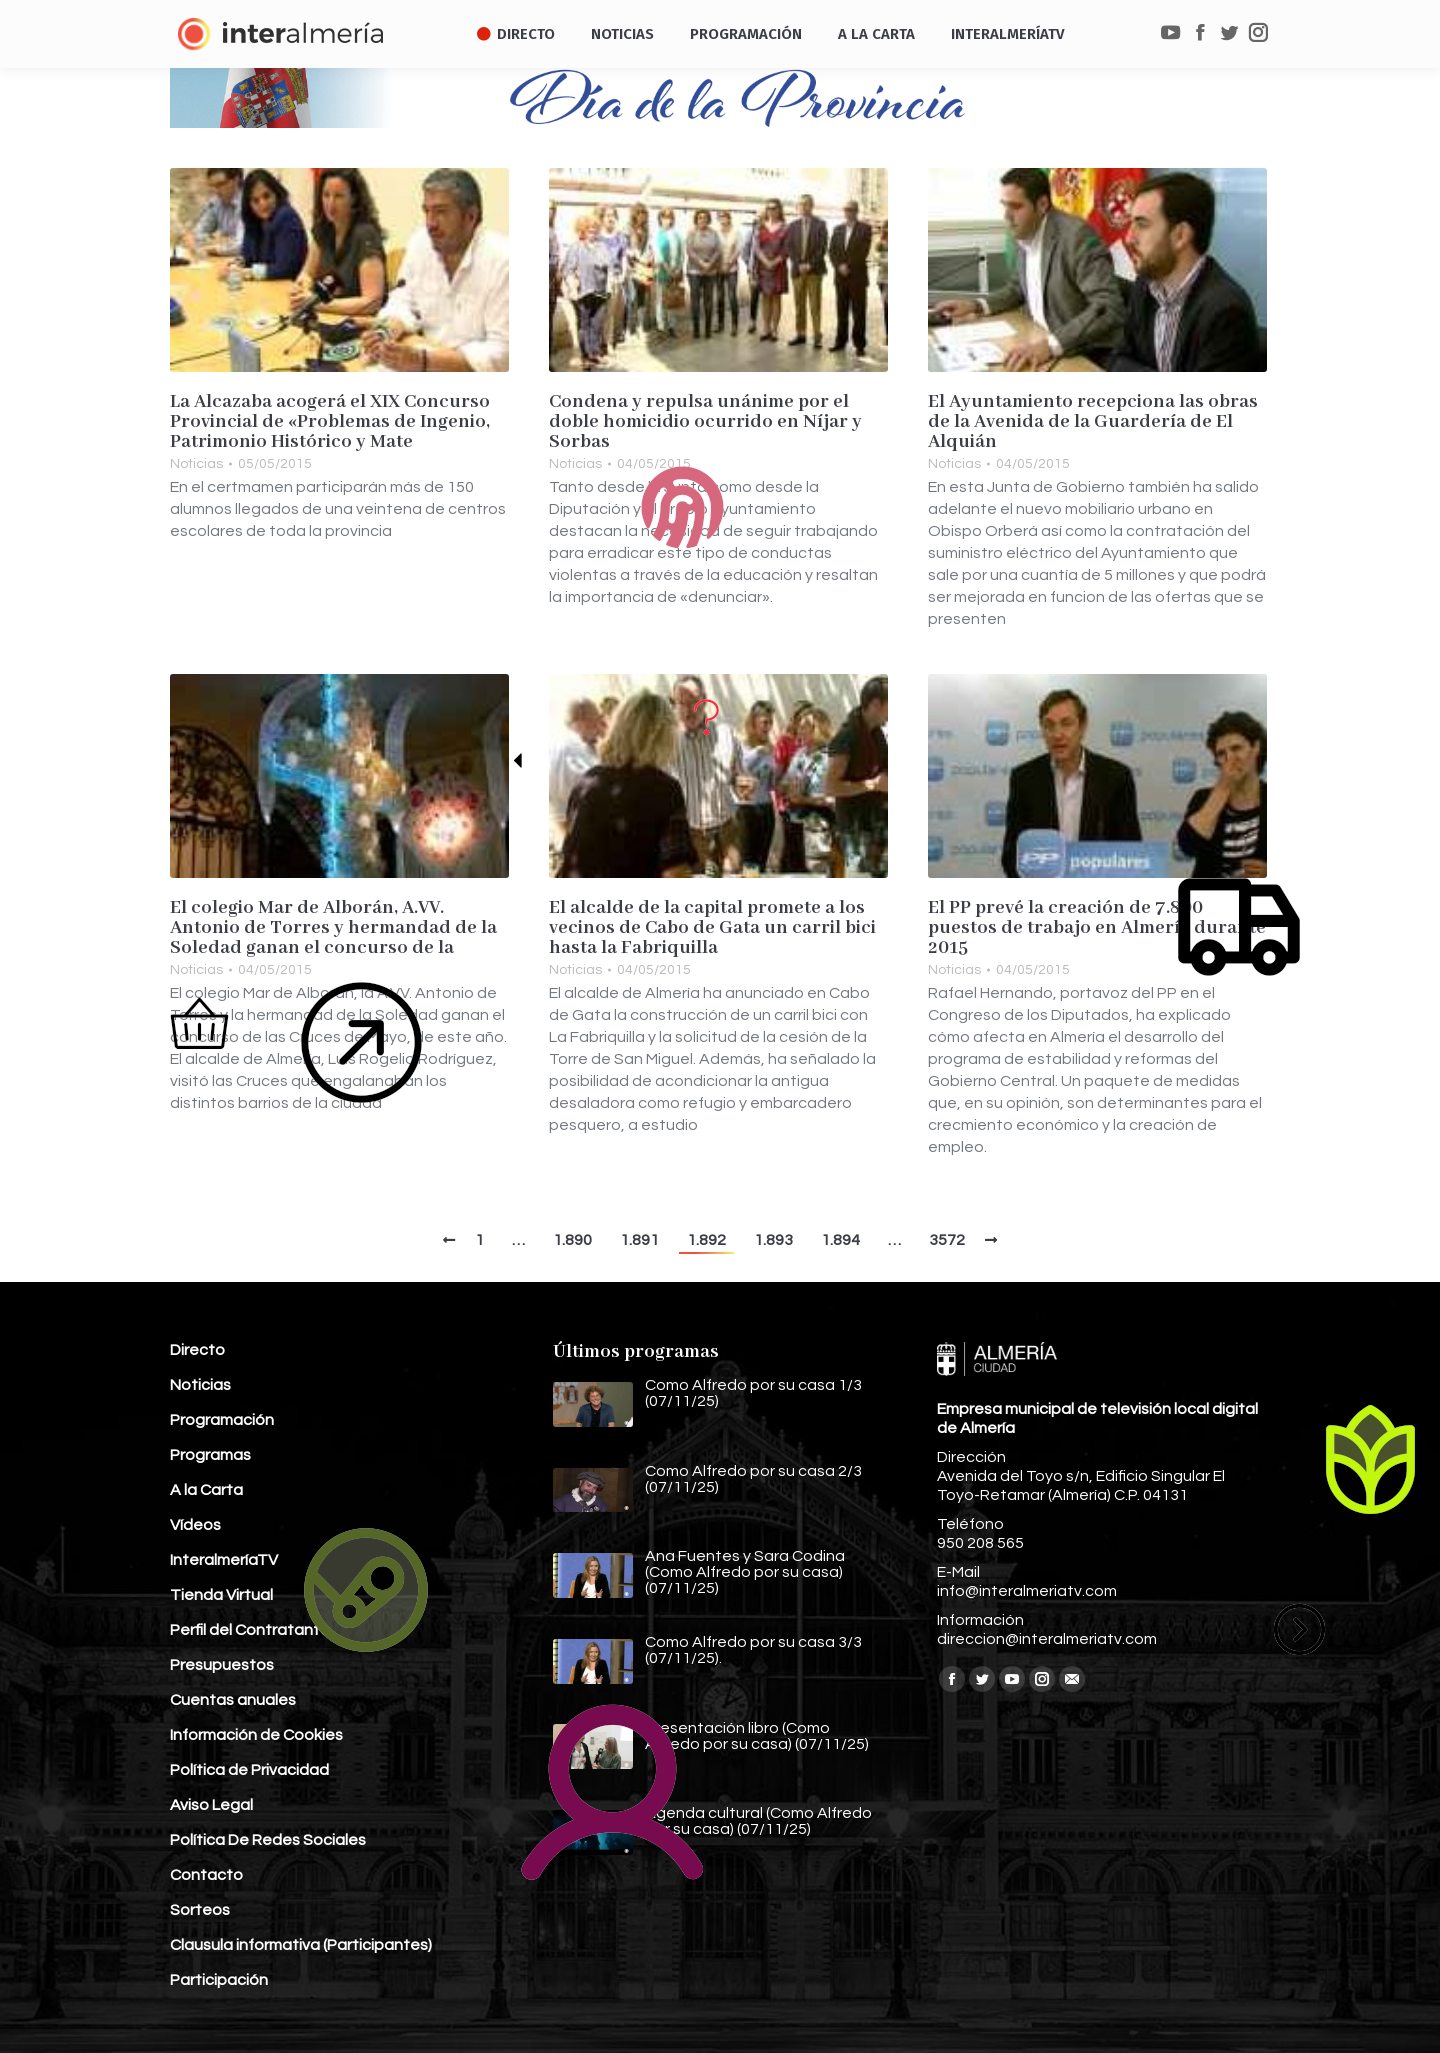 This screenshot has width=1440, height=2053. I want to click on open link in new tab or window, so click(361, 1042).